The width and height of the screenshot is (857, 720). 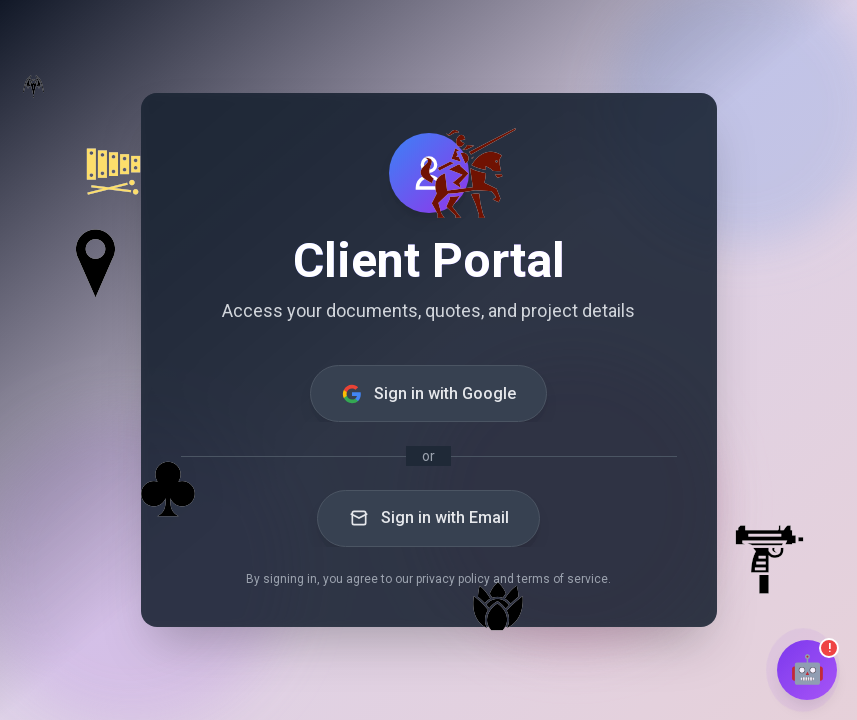 What do you see at coordinates (468, 173) in the screenshot?
I see `select knight or cavalry unit in a strategy game` at bounding box center [468, 173].